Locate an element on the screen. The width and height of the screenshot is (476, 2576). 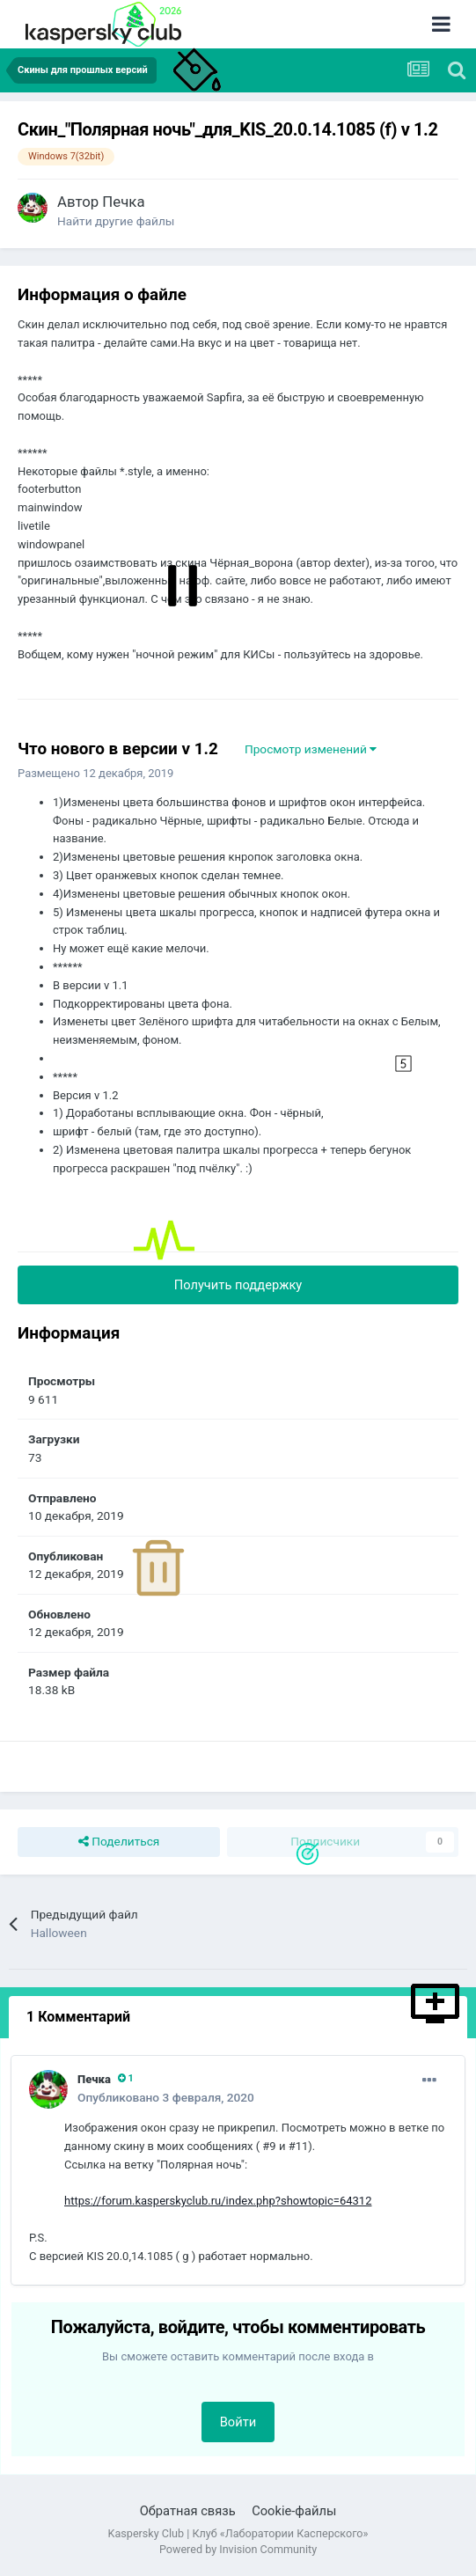
set a goal or target is located at coordinates (307, 1853).